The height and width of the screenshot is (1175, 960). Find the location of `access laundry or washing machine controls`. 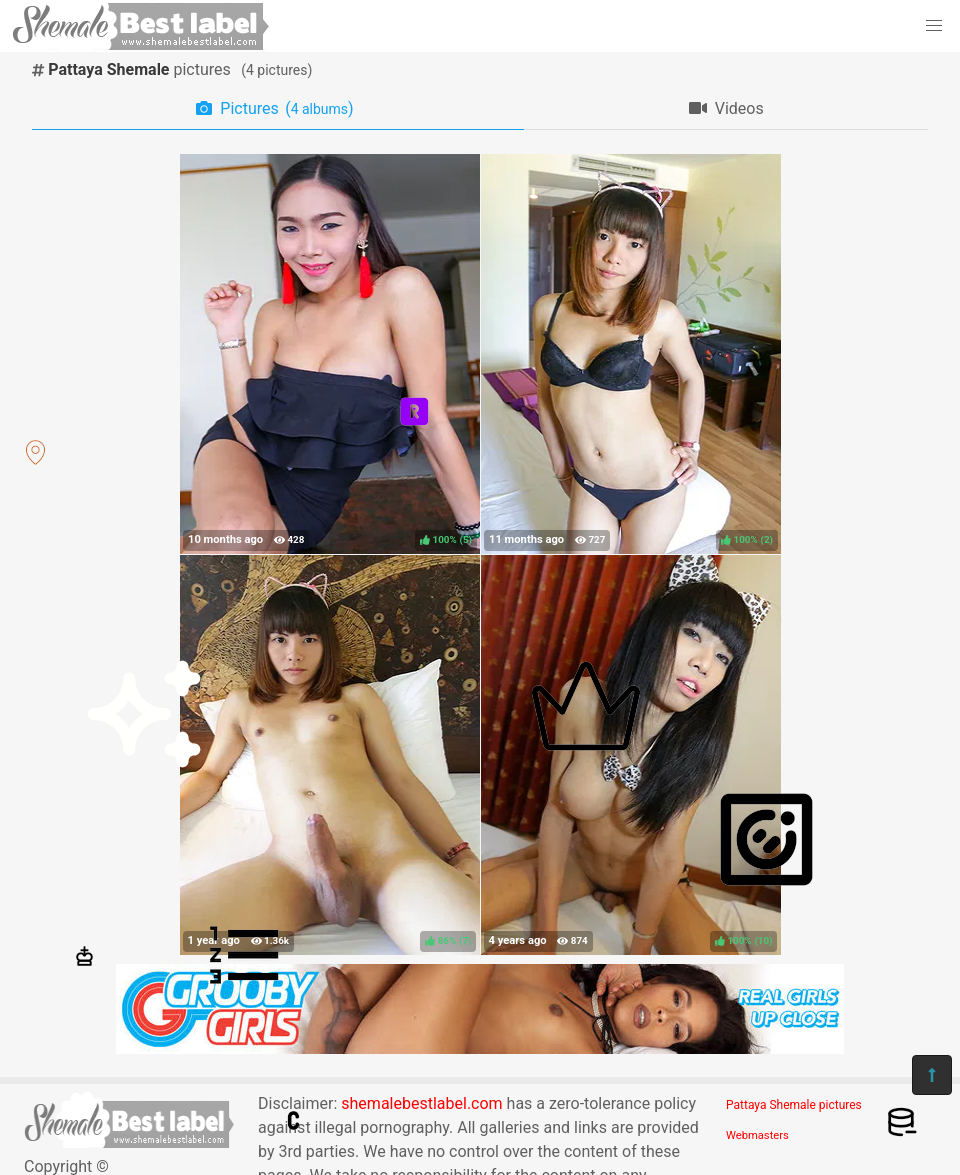

access laundry or washing machine controls is located at coordinates (766, 839).